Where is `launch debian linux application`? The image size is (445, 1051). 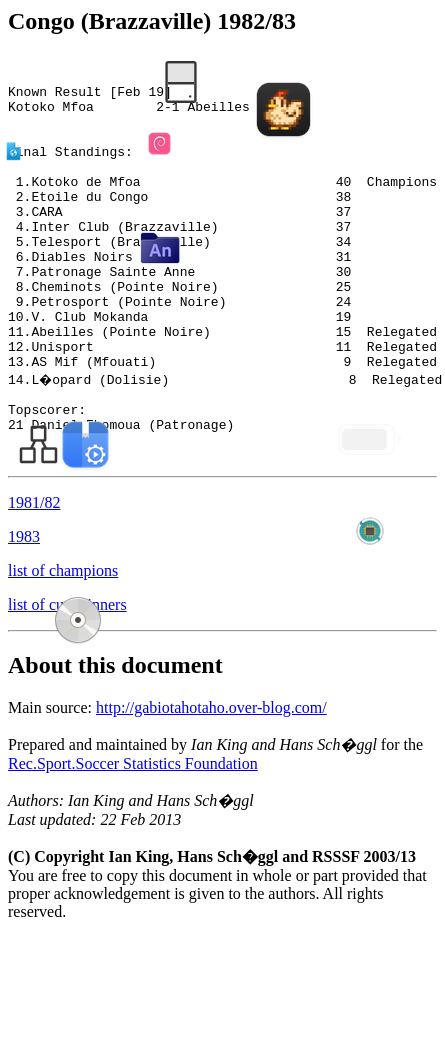 launch debian linux application is located at coordinates (159, 143).